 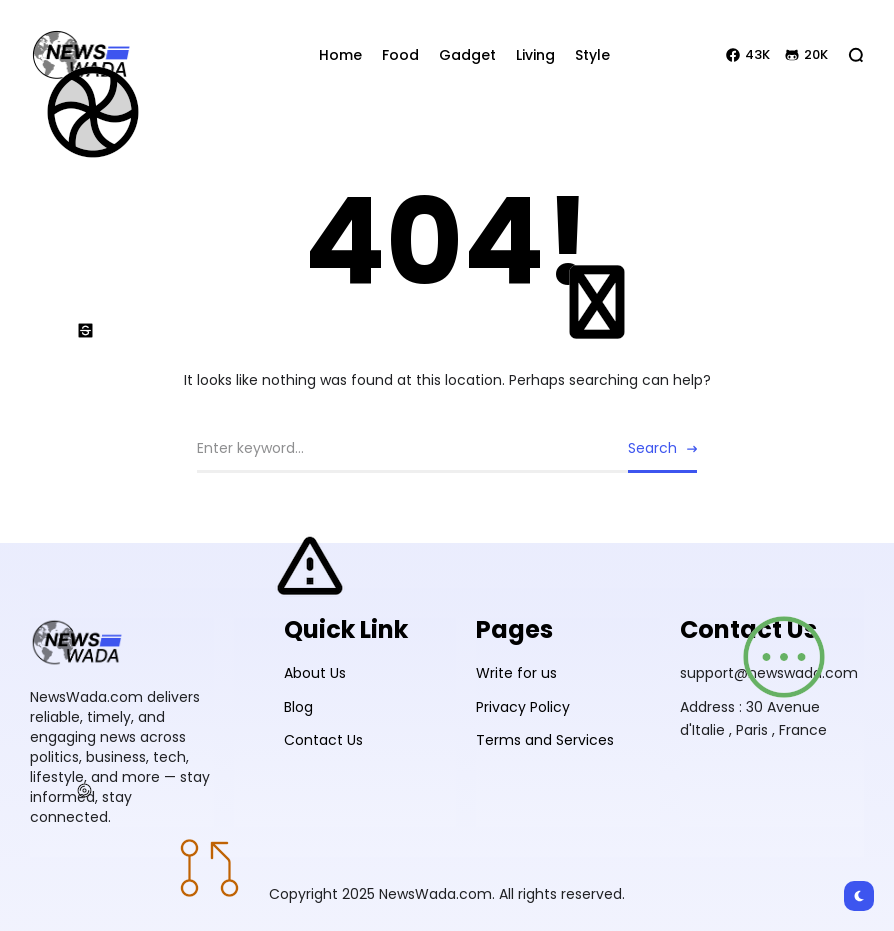 I want to click on create a new pull request, so click(x=207, y=868).